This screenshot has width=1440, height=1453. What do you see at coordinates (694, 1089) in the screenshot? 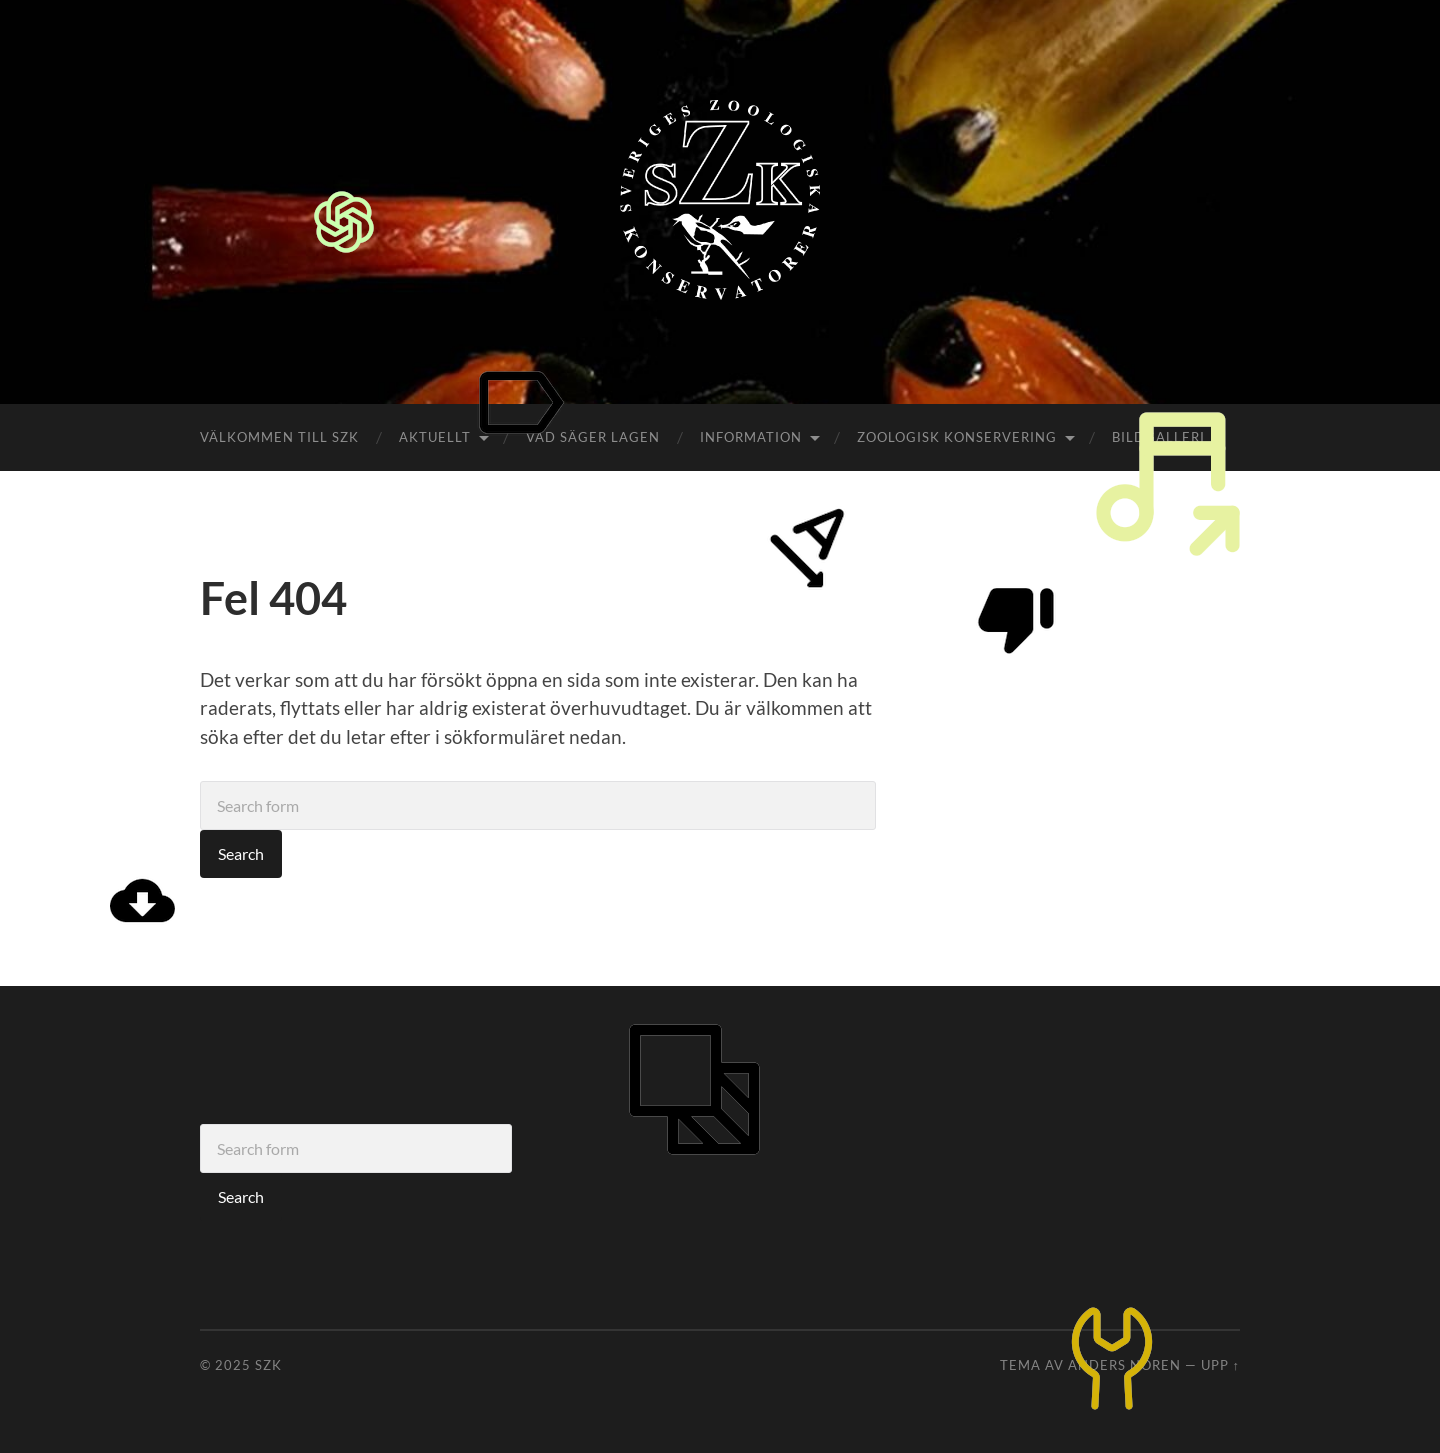
I see `subtract or remove a layer from selection` at bounding box center [694, 1089].